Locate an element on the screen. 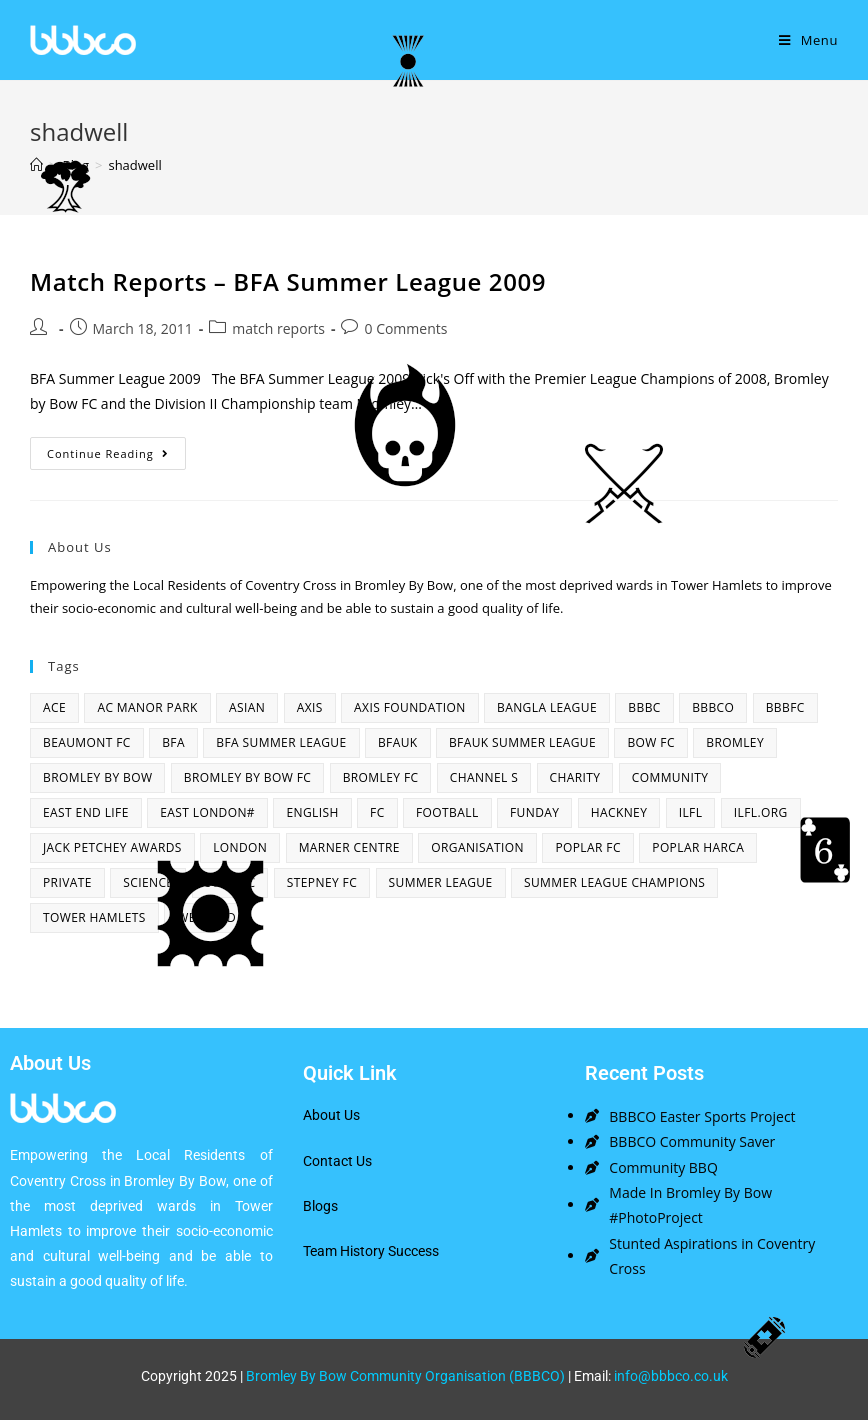 This screenshot has height=1420, width=868. six of clubs playing card is located at coordinates (825, 850).